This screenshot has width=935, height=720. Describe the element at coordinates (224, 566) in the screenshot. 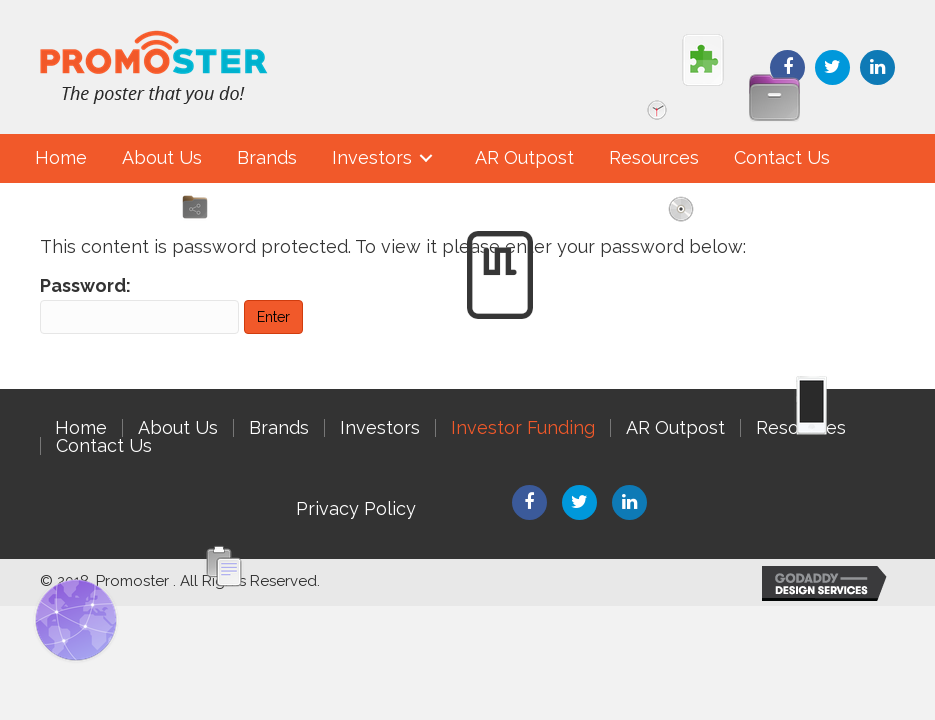

I see `paste content from clipboard` at that location.